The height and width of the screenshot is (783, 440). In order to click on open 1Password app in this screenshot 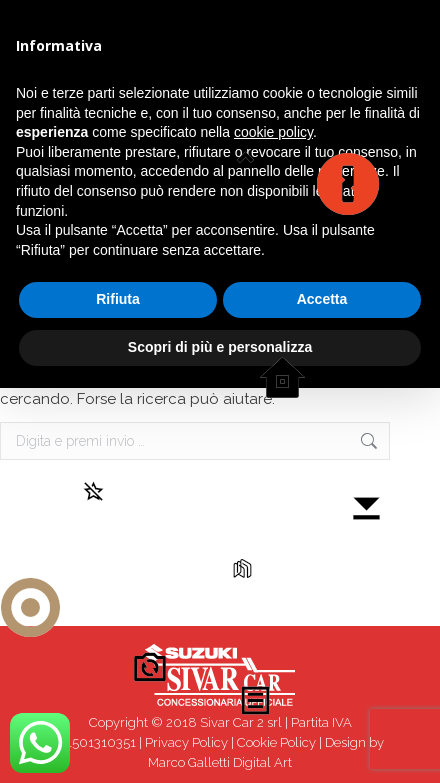, I will do `click(348, 184)`.